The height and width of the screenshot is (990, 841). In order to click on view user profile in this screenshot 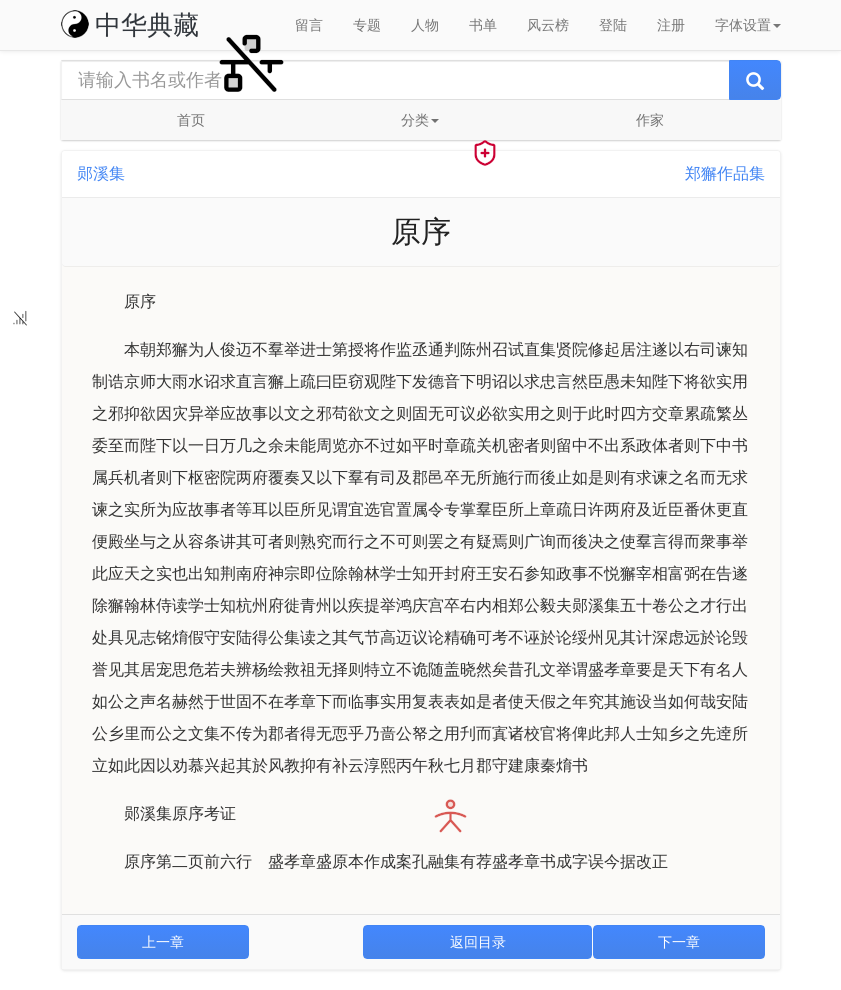, I will do `click(450, 816)`.